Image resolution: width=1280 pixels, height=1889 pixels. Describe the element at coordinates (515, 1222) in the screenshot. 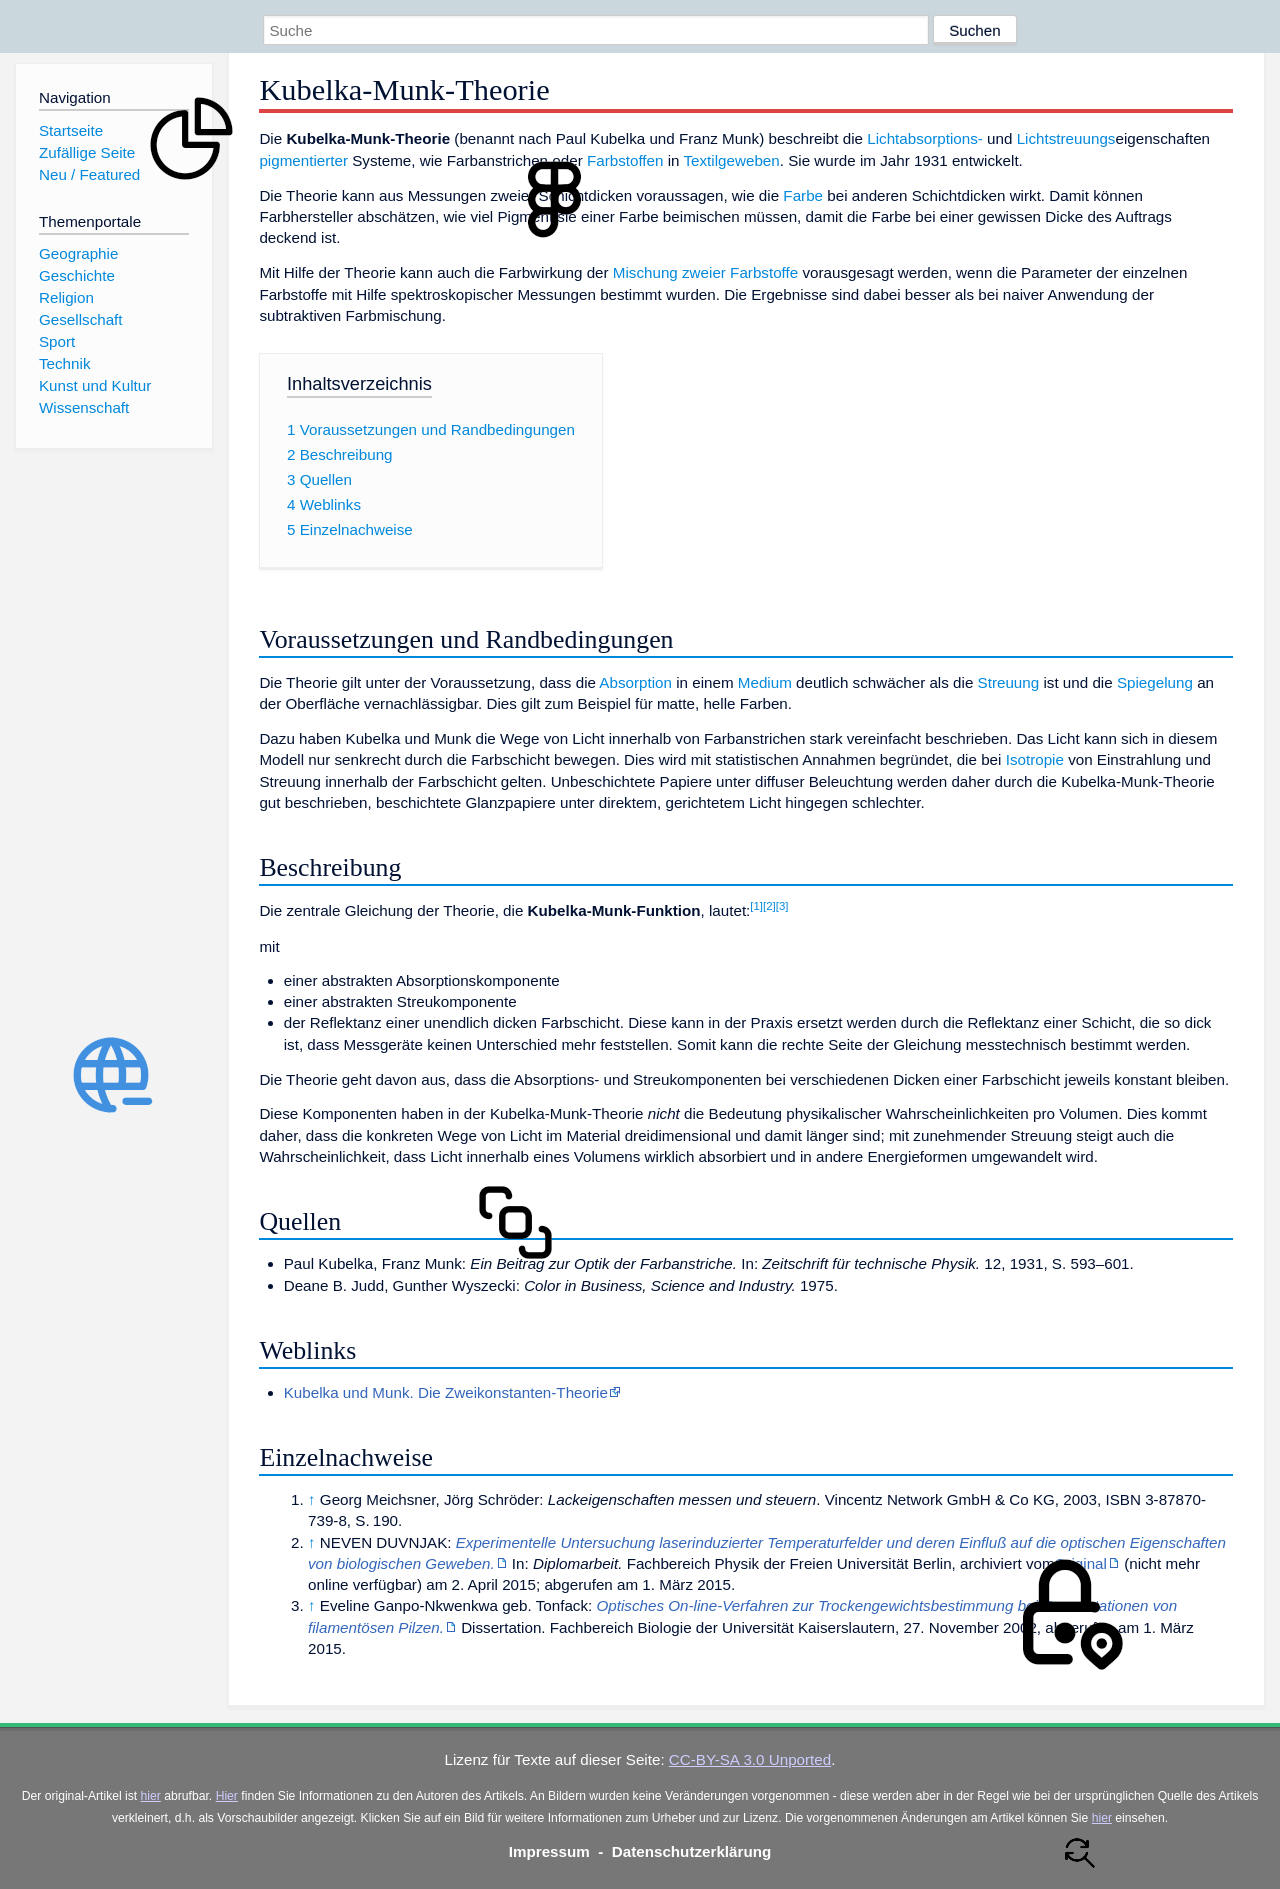

I see `bring selected layer to front` at that location.